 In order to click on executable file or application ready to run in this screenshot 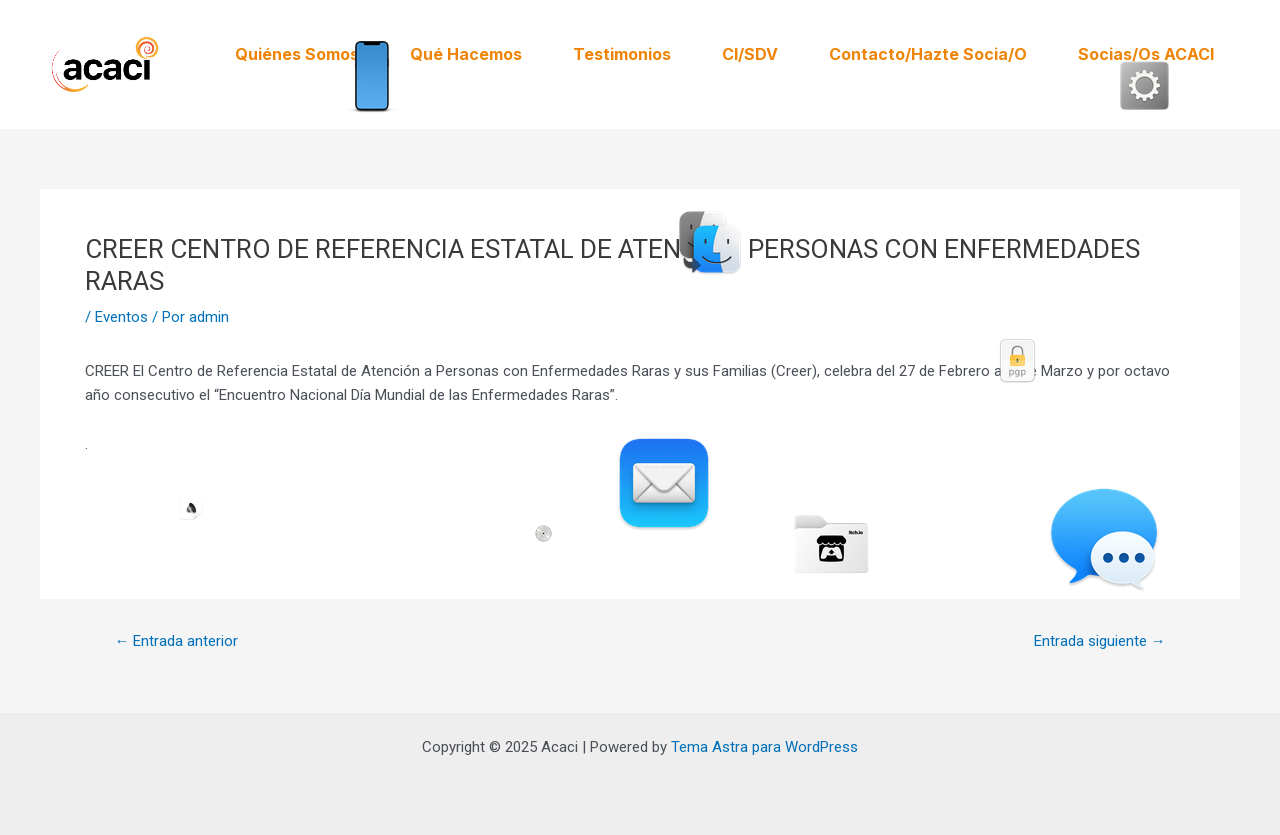, I will do `click(1144, 85)`.